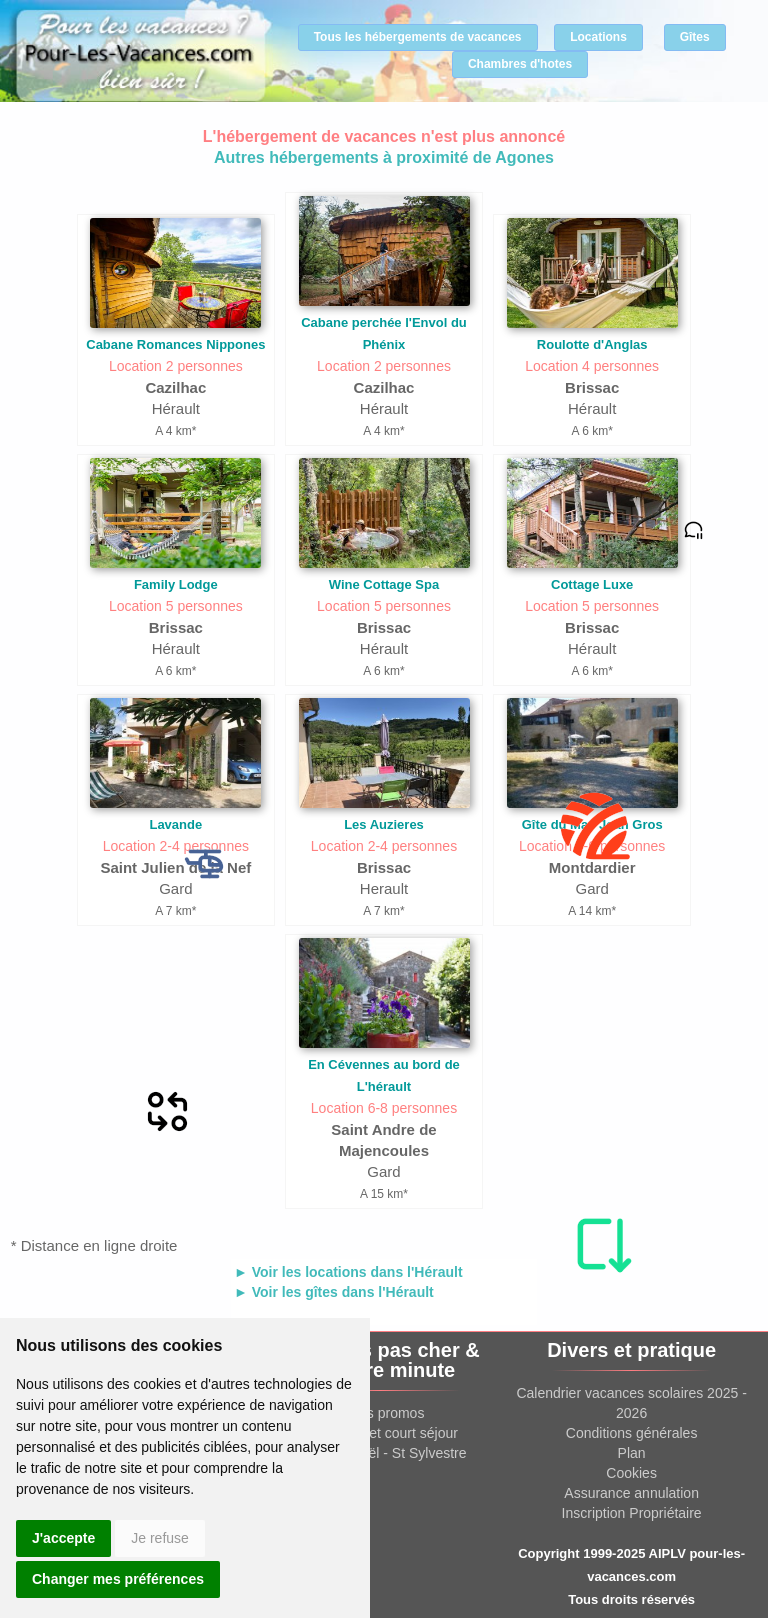 This screenshot has width=768, height=1618. What do you see at coordinates (693, 529) in the screenshot?
I see `pause message notifications` at bounding box center [693, 529].